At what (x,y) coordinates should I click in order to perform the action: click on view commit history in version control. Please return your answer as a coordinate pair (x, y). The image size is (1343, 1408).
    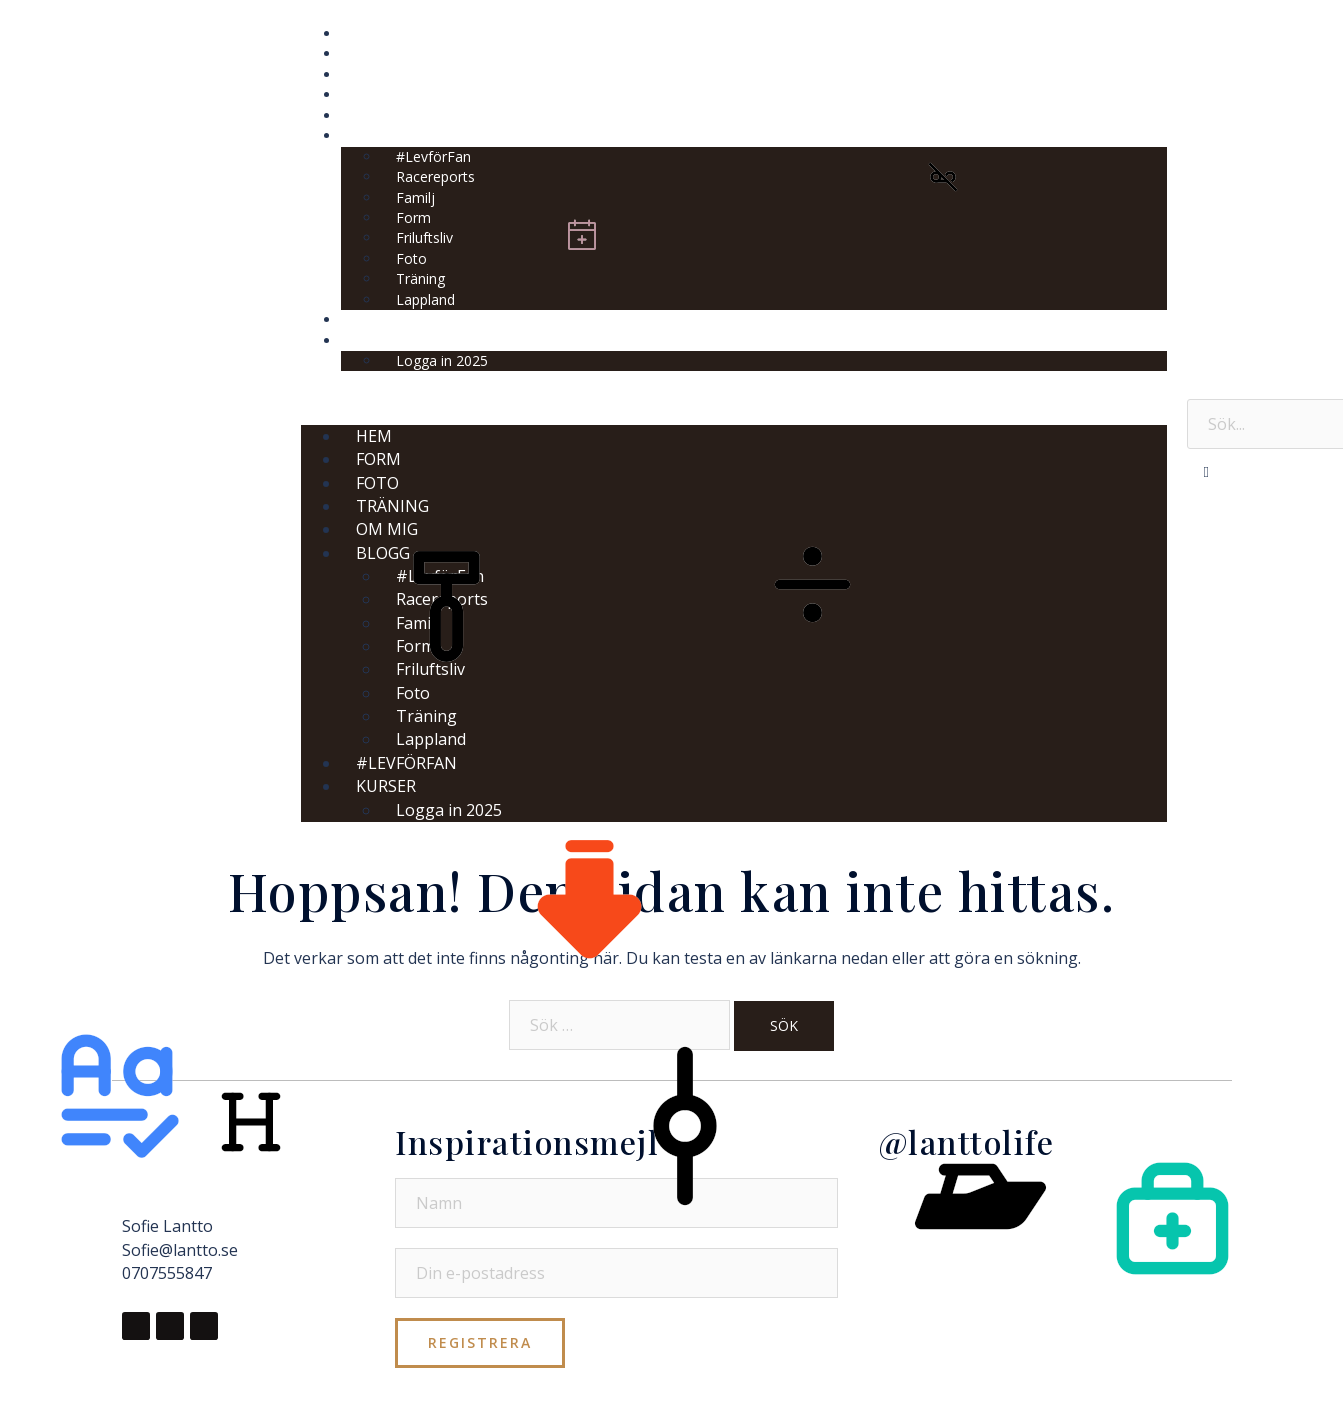
    Looking at the image, I should click on (685, 1126).